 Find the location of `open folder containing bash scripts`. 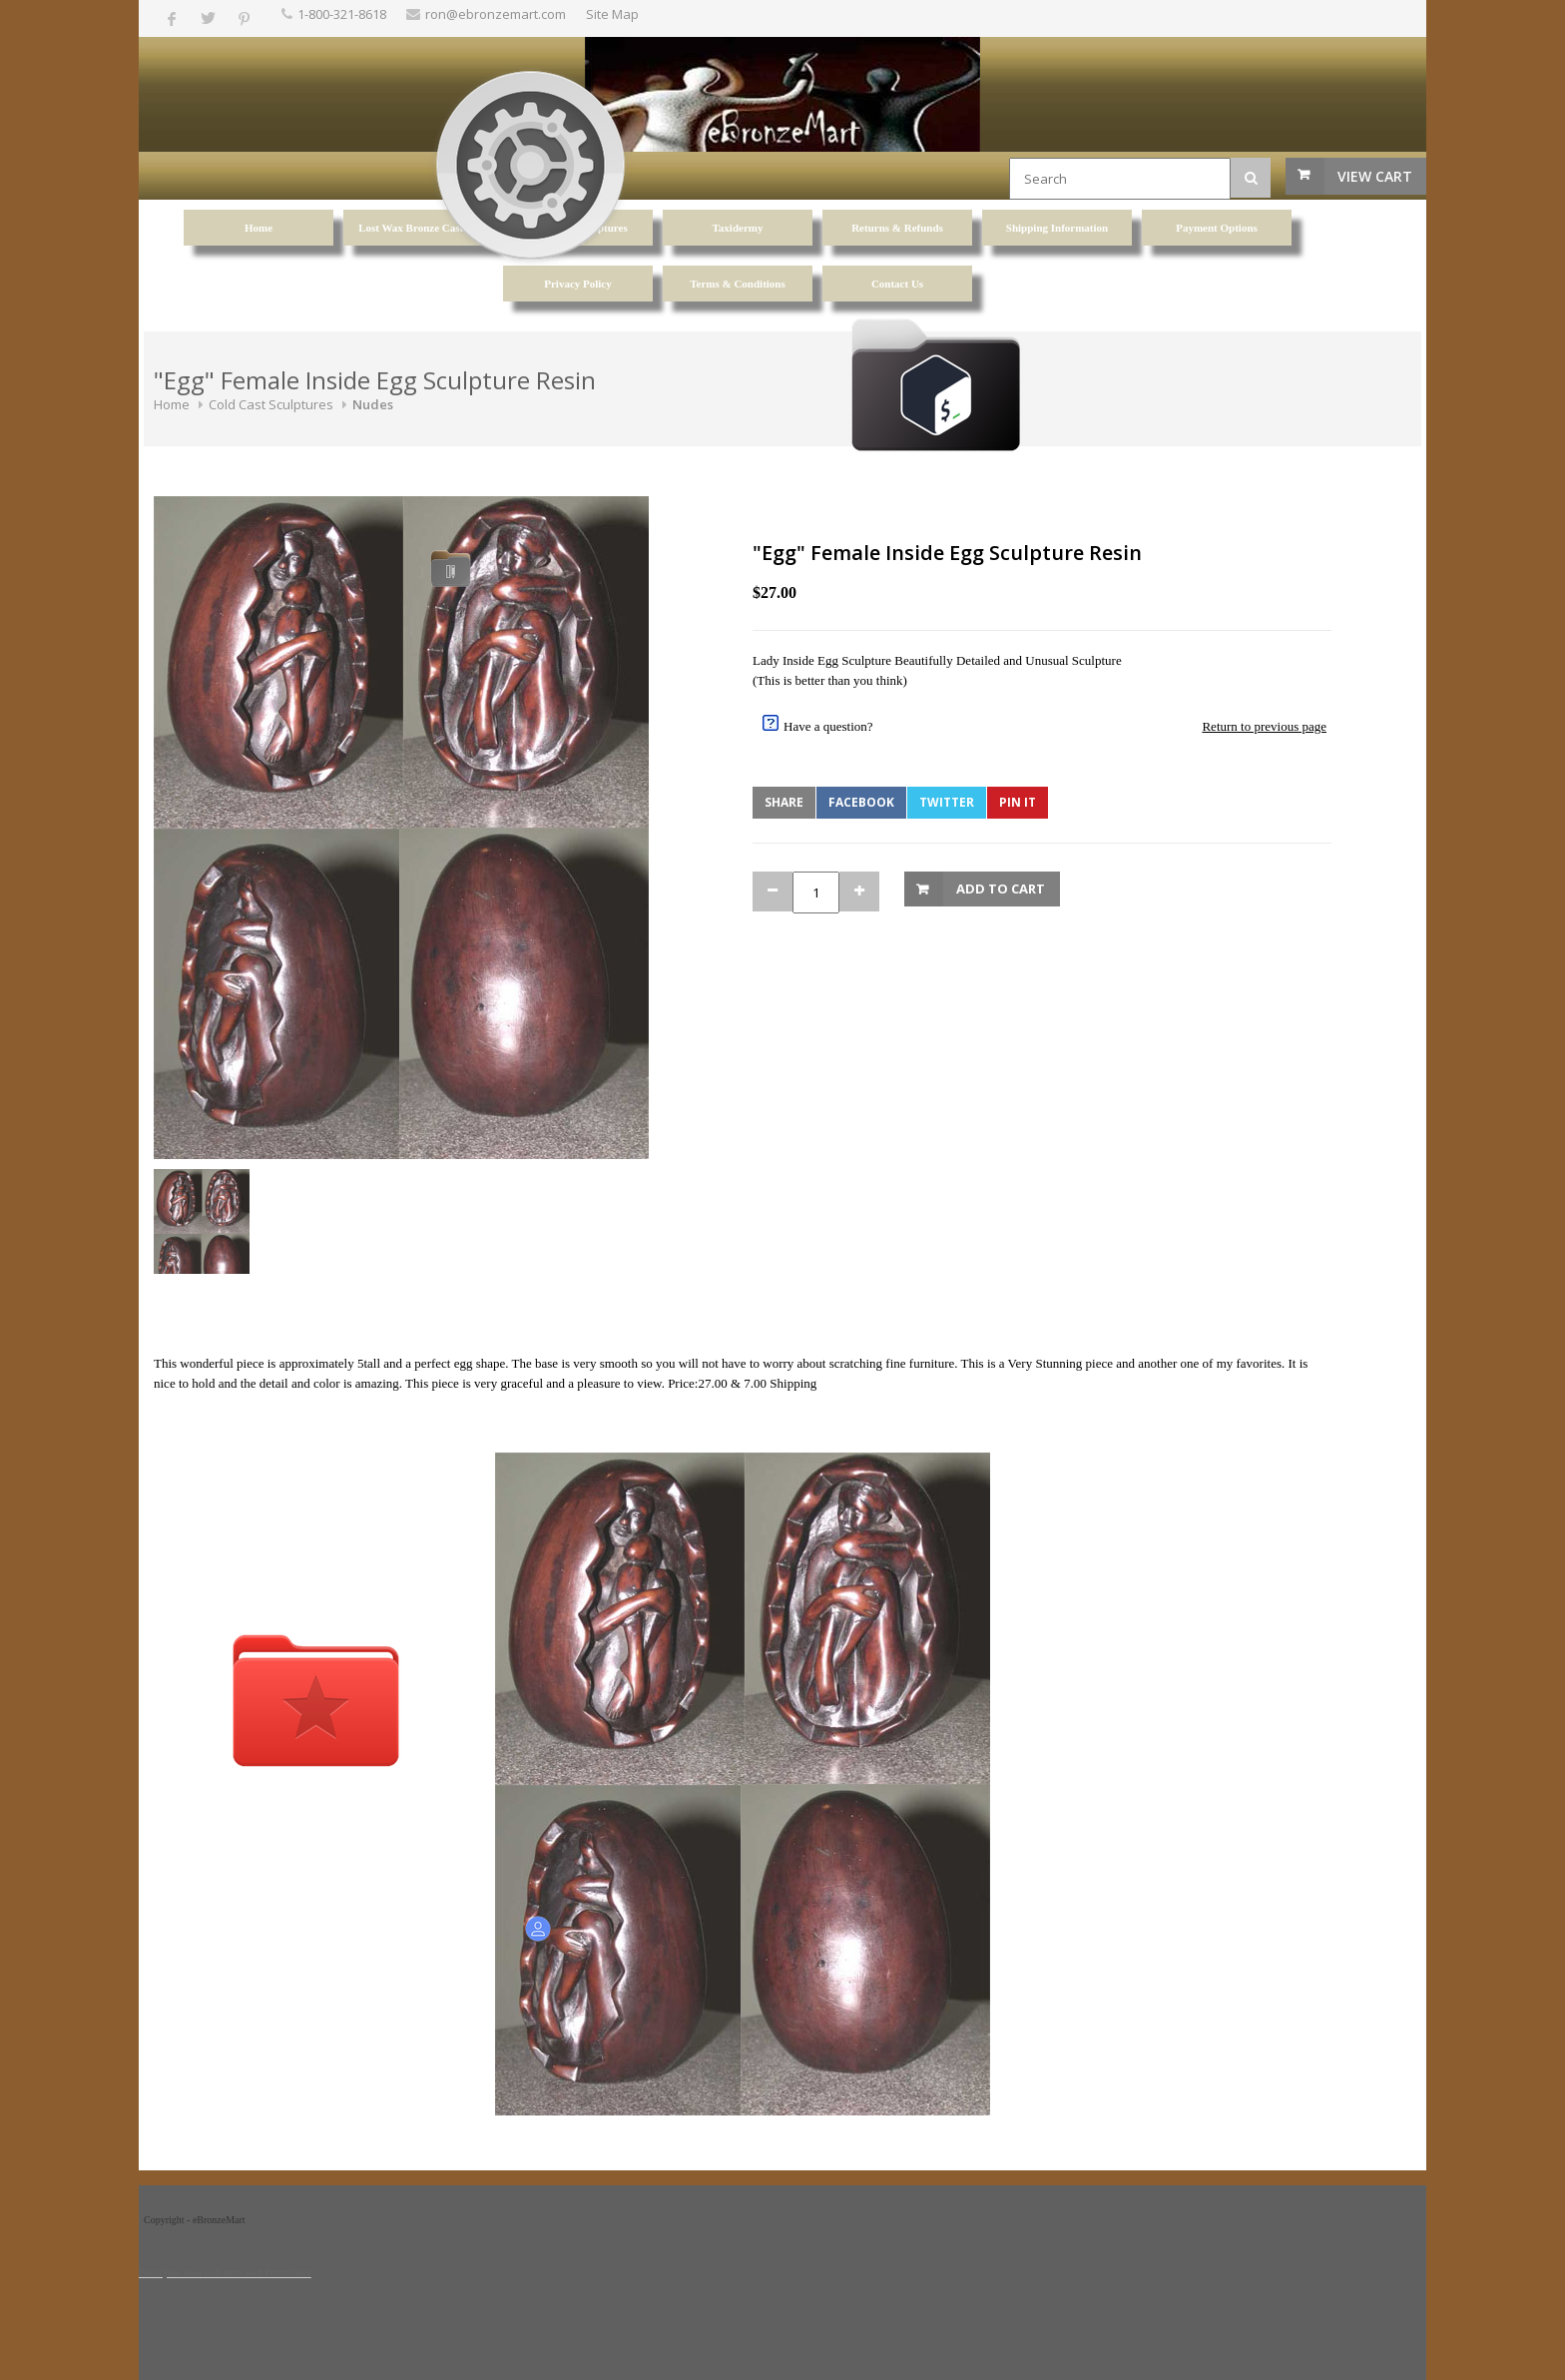

open folder containing bash scripts is located at coordinates (935, 389).